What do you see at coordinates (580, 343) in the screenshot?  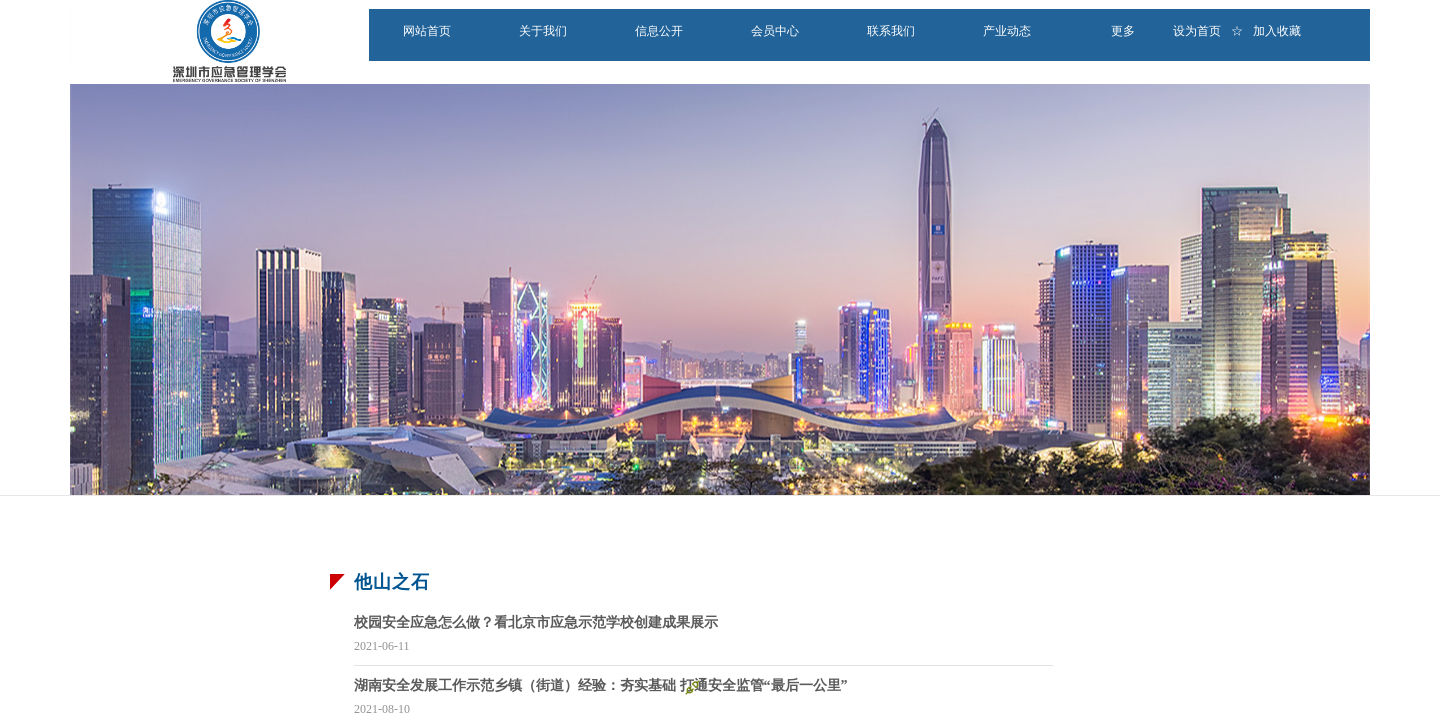 I see `indicates information or help tooltip` at bounding box center [580, 343].